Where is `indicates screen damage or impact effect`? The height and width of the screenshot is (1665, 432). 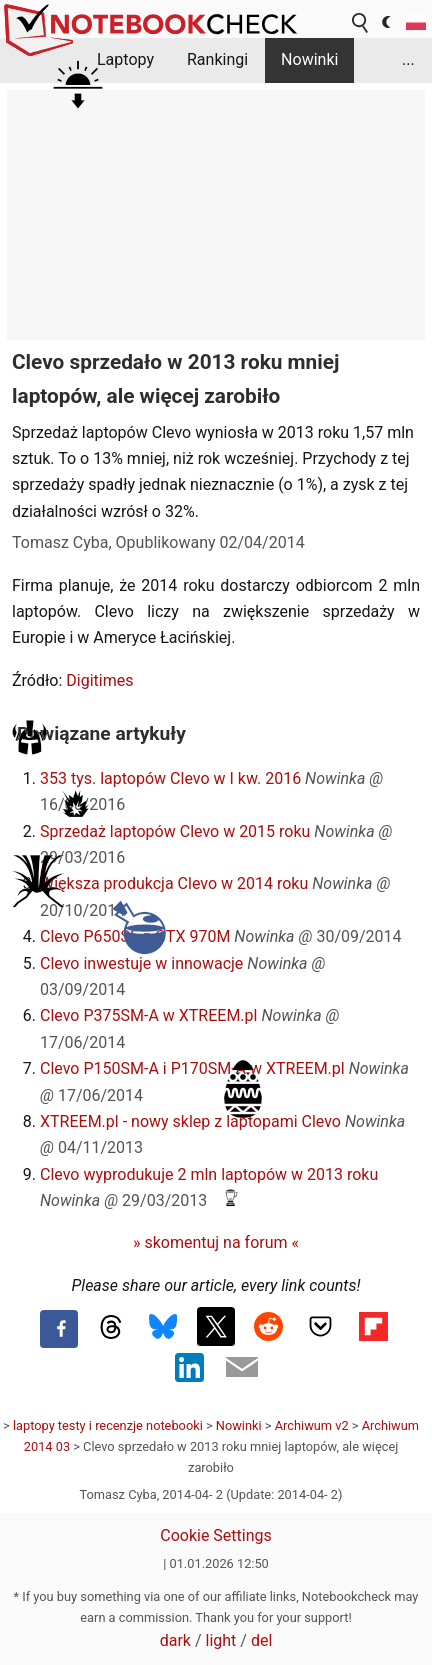
indicates screen damage or impact effect is located at coordinates (75, 803).